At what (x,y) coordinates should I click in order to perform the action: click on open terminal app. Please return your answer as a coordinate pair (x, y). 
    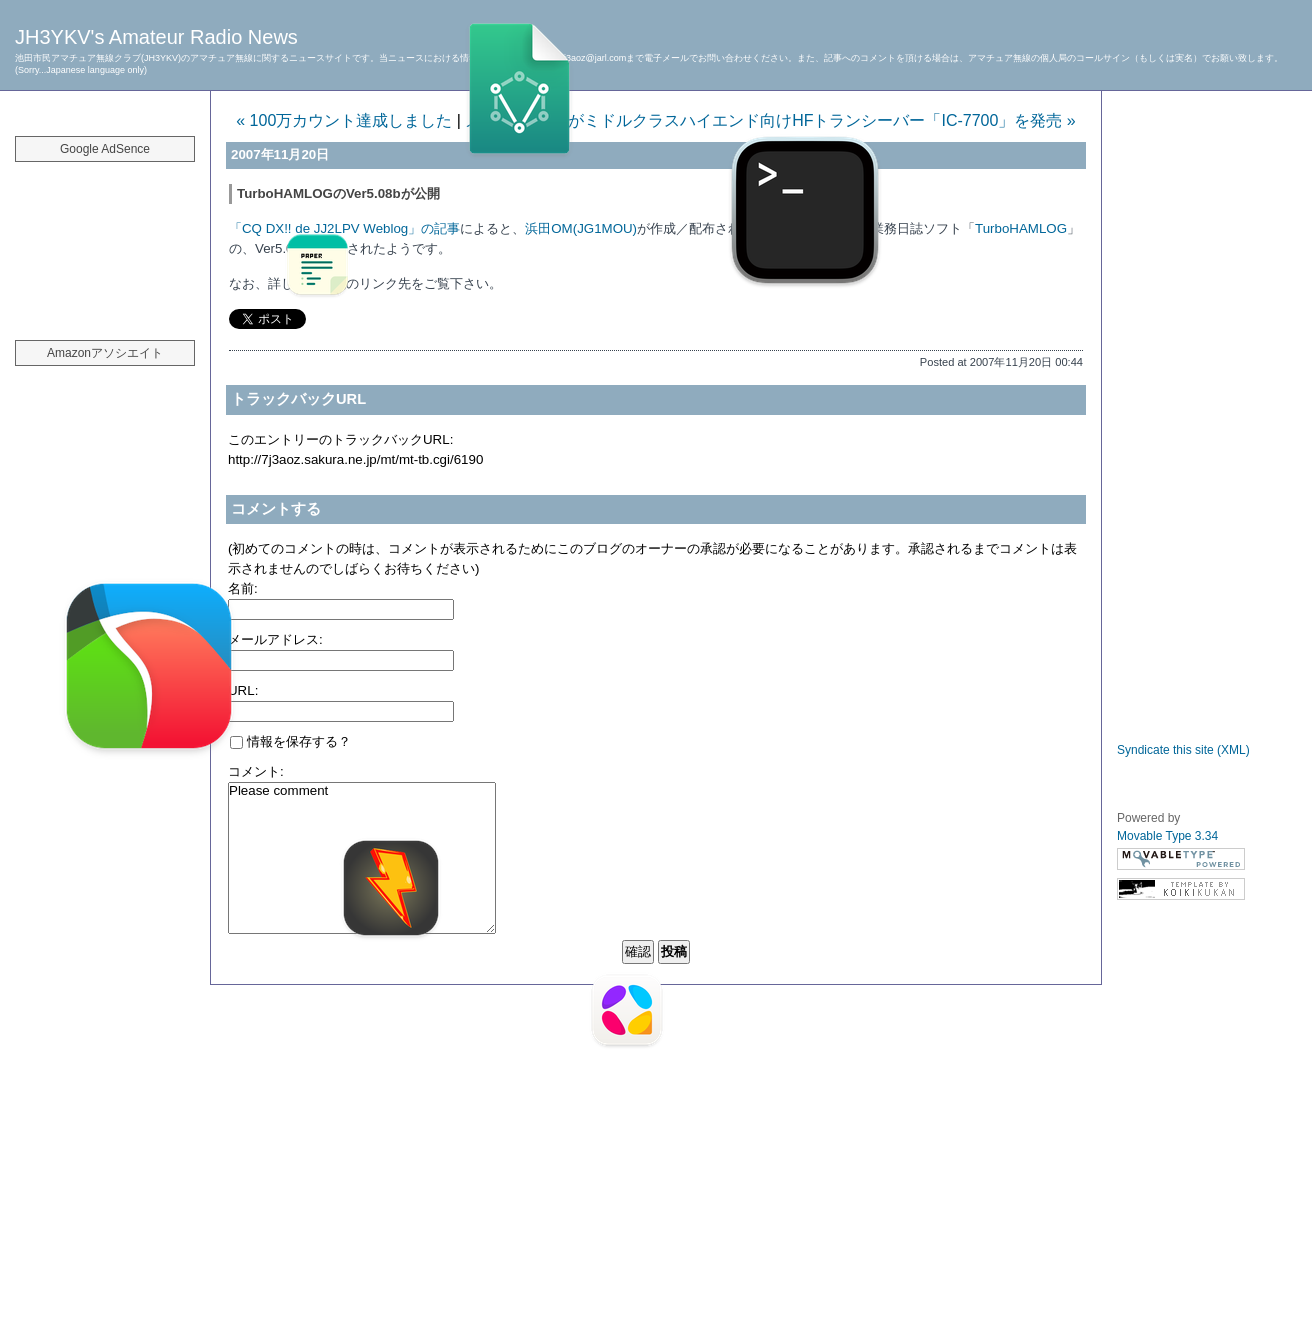
    Looking at the image, I should click on (805, 210).